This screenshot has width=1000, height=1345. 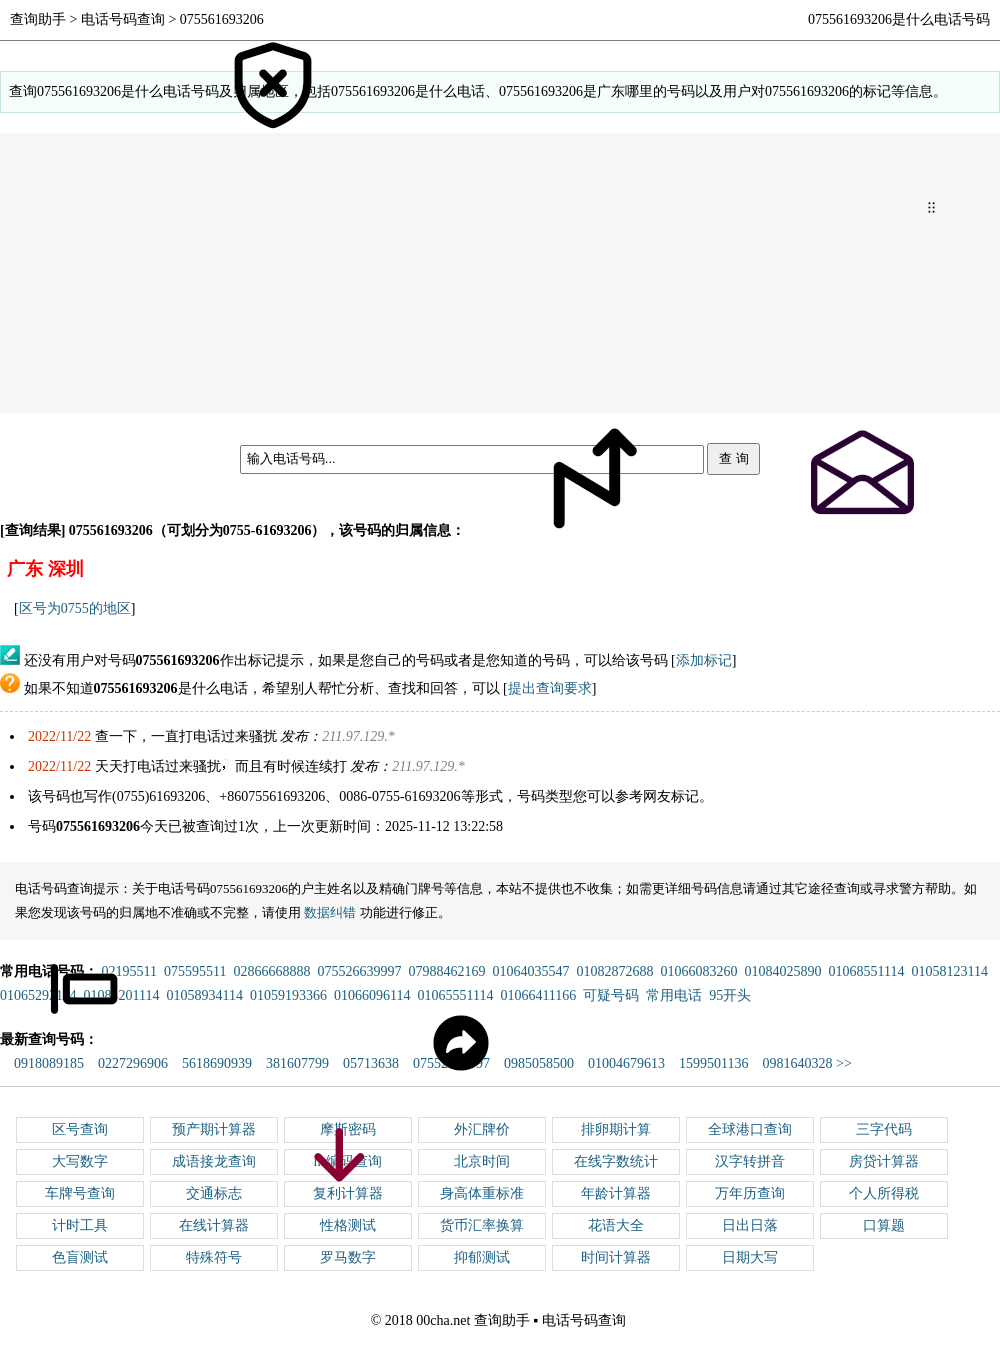 I want to click on indicates an indirect or alternate route, so click(x=592, y=478).